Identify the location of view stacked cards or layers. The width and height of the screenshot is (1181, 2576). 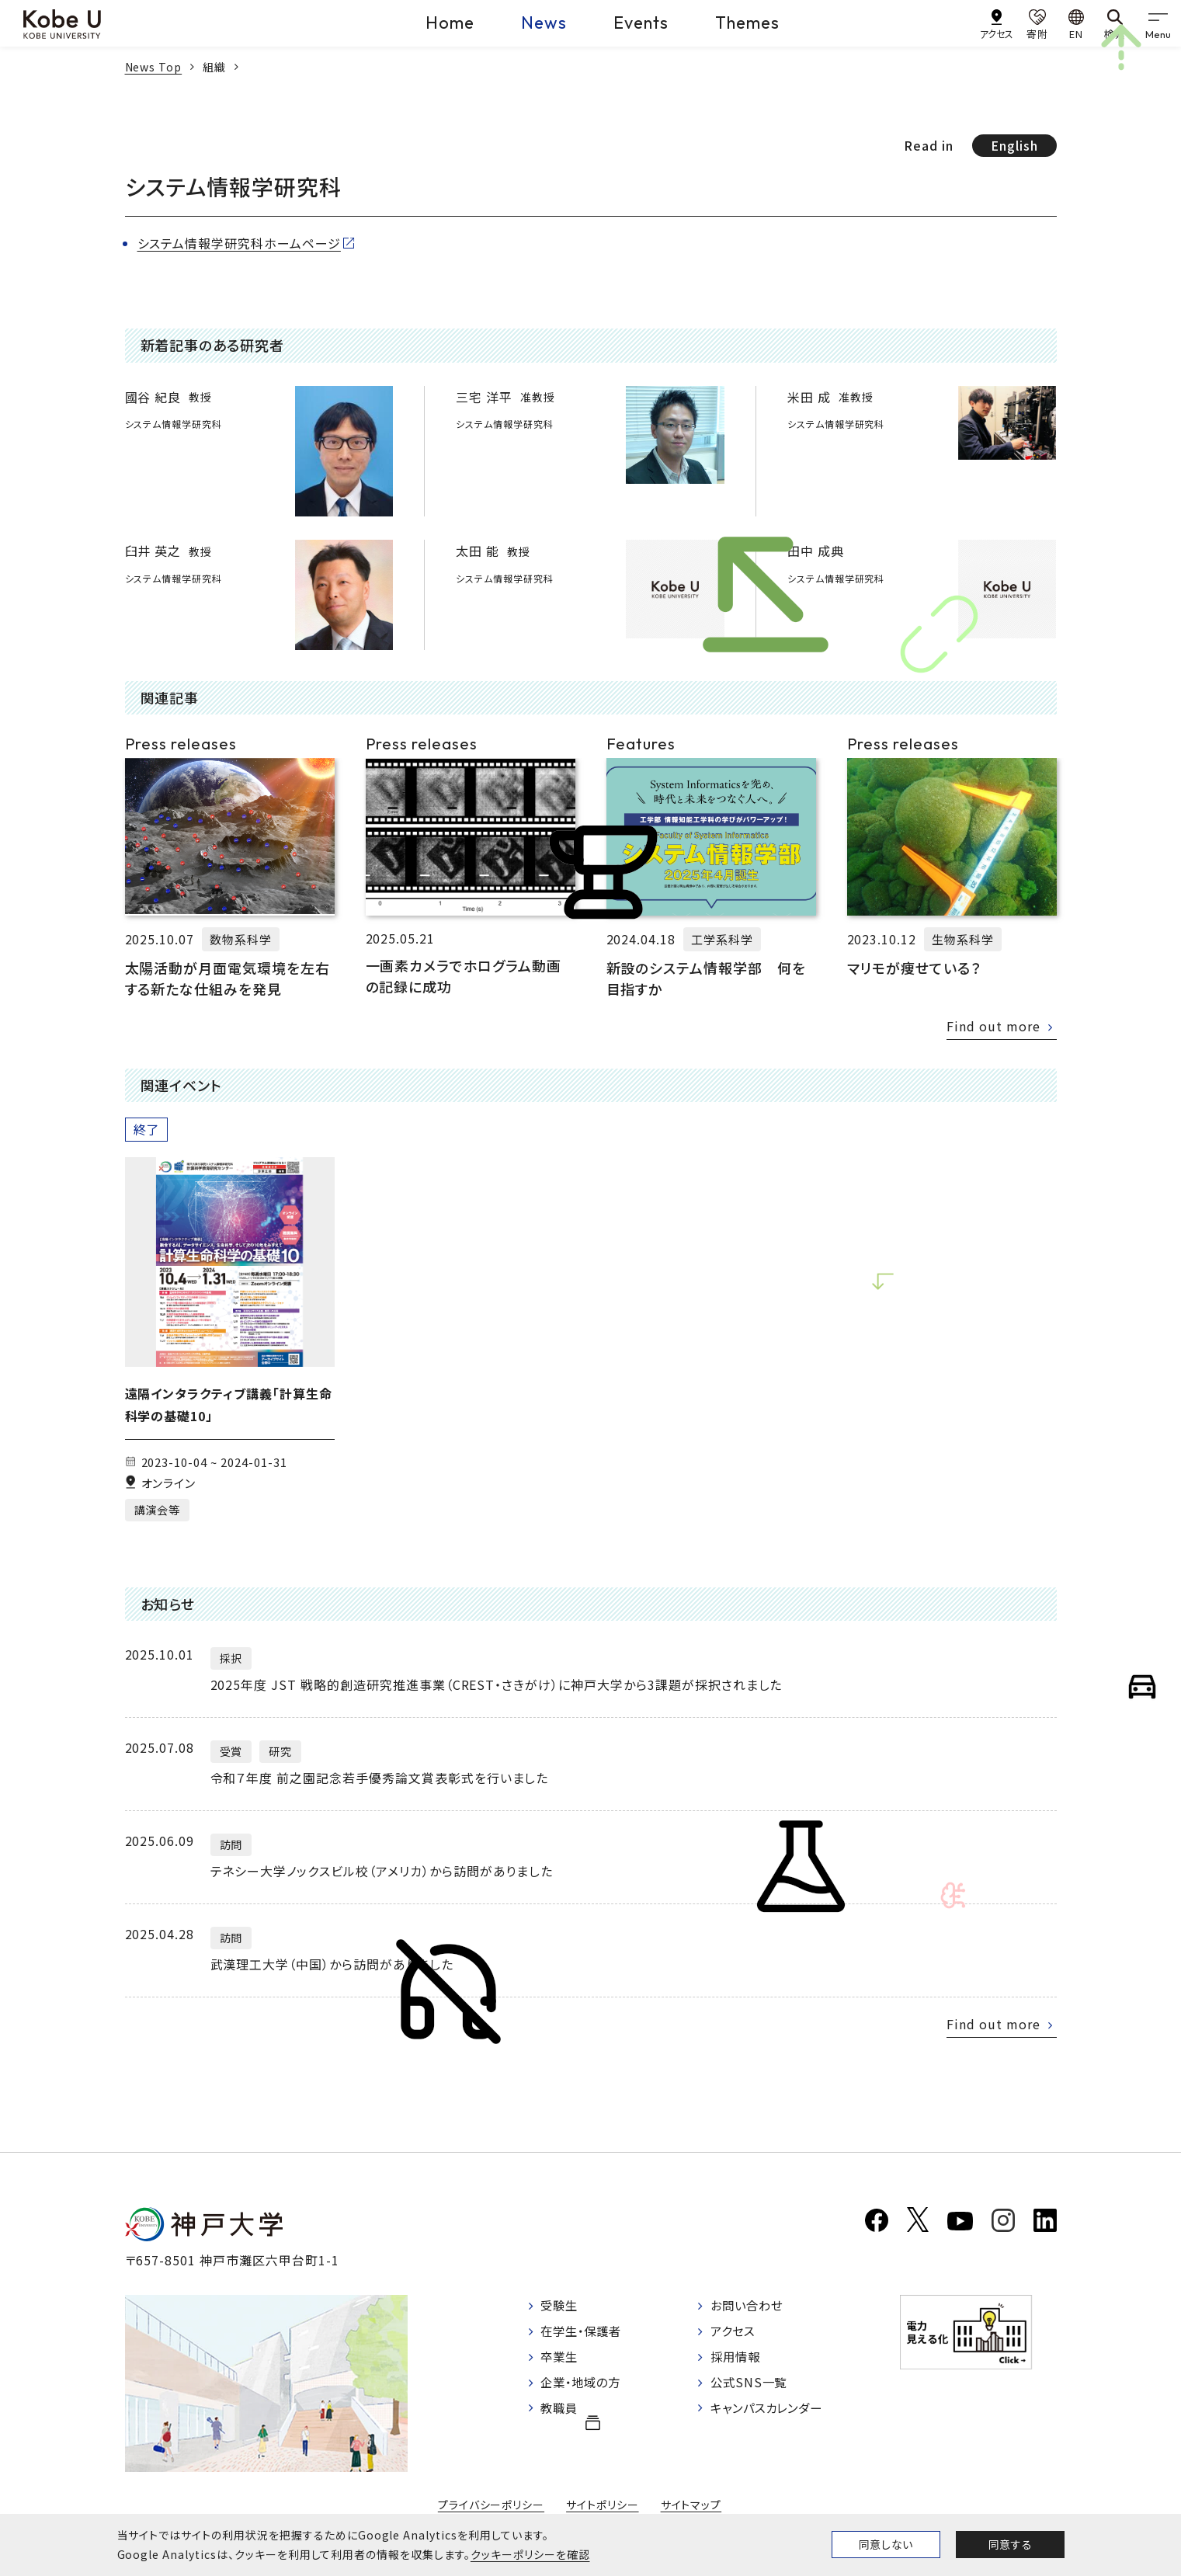
(592, 2423).